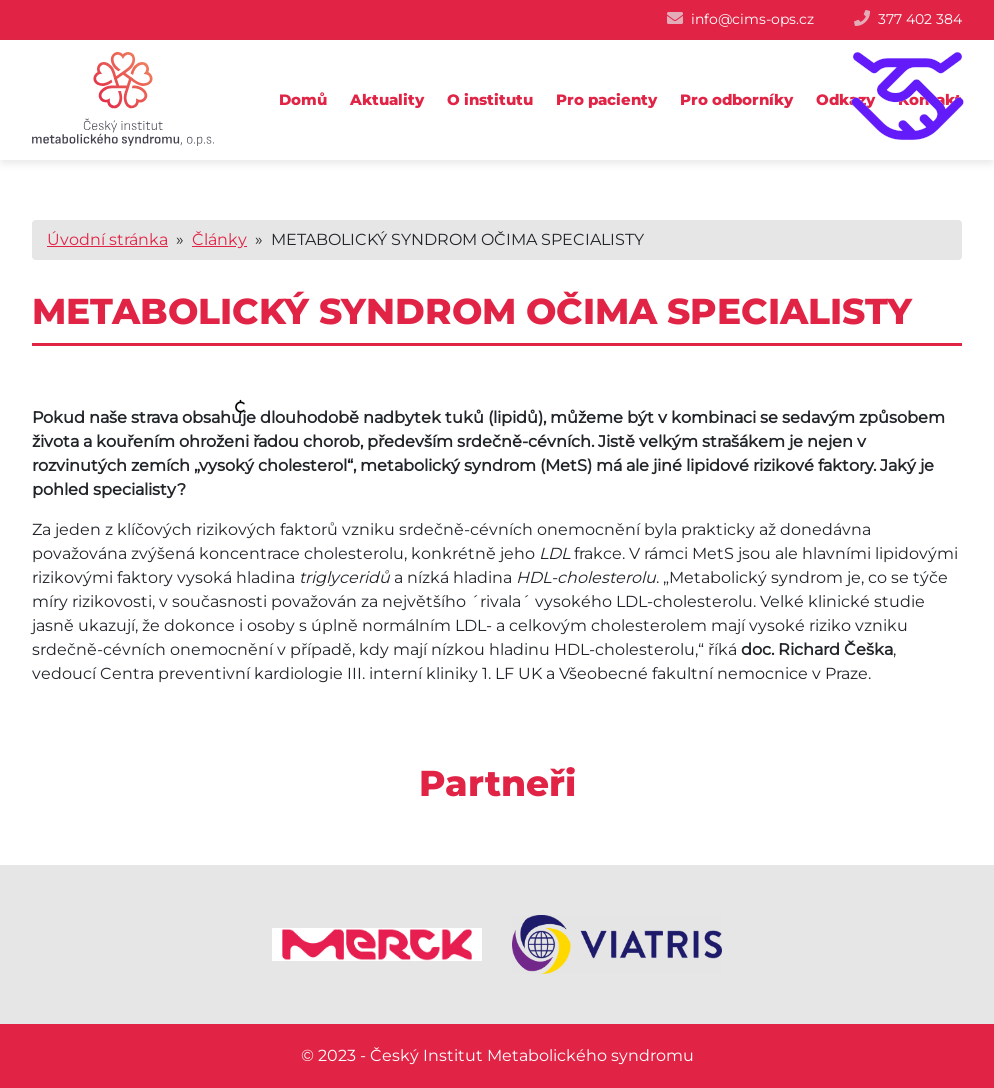 The image size is (994, 1088). What do you see at coordinates (907, 94) in the screenshot?
I see `initiate a partnership or collaboration` at bounding box center [907, 94].